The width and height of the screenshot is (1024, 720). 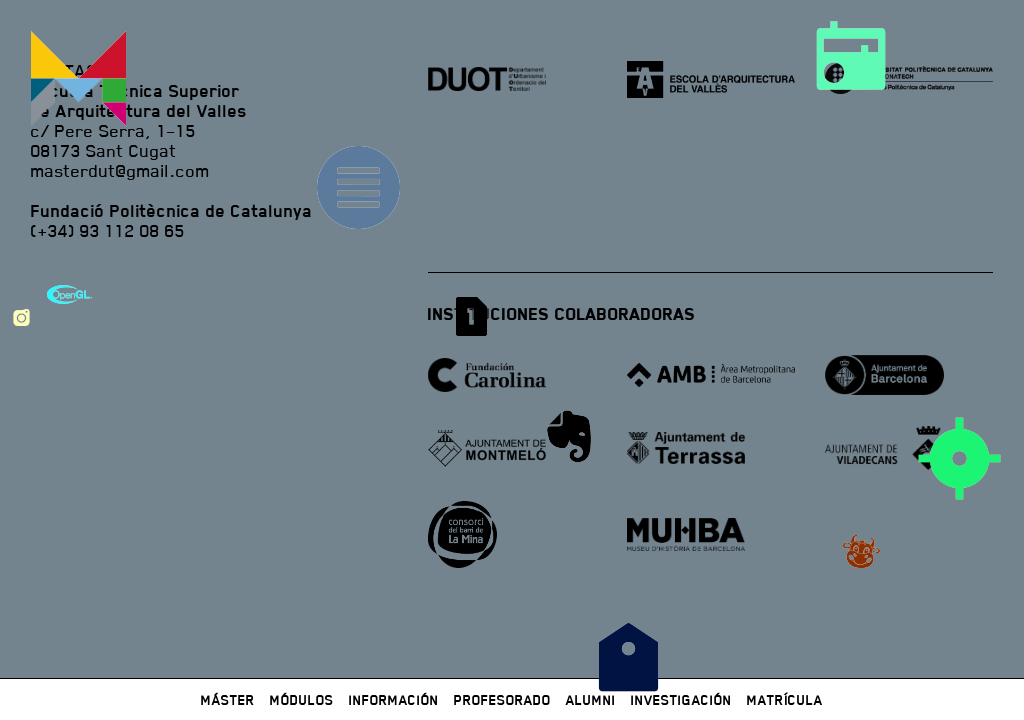 What do you see at coordinates (569, 435) in the screenshot?
I see `open Evernote app` at bounding box center [569, 435].